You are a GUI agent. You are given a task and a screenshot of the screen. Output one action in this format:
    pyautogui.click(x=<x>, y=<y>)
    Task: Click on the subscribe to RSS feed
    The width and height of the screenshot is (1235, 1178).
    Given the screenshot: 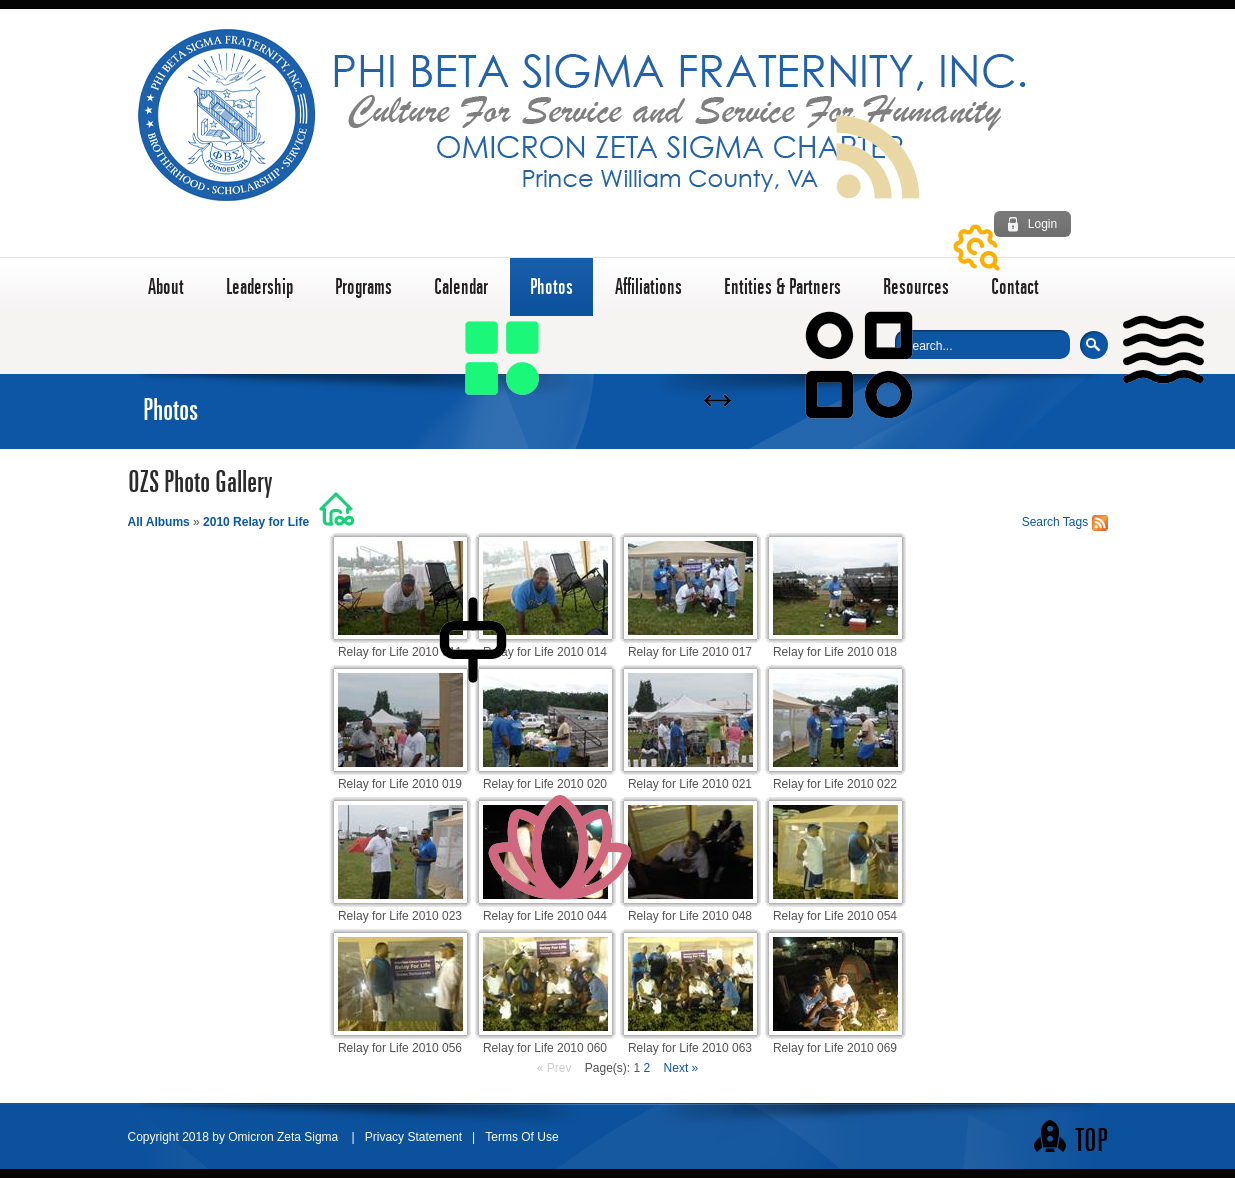 What is the action you would take?
    pyautogui.click(x=878, y=157)
    